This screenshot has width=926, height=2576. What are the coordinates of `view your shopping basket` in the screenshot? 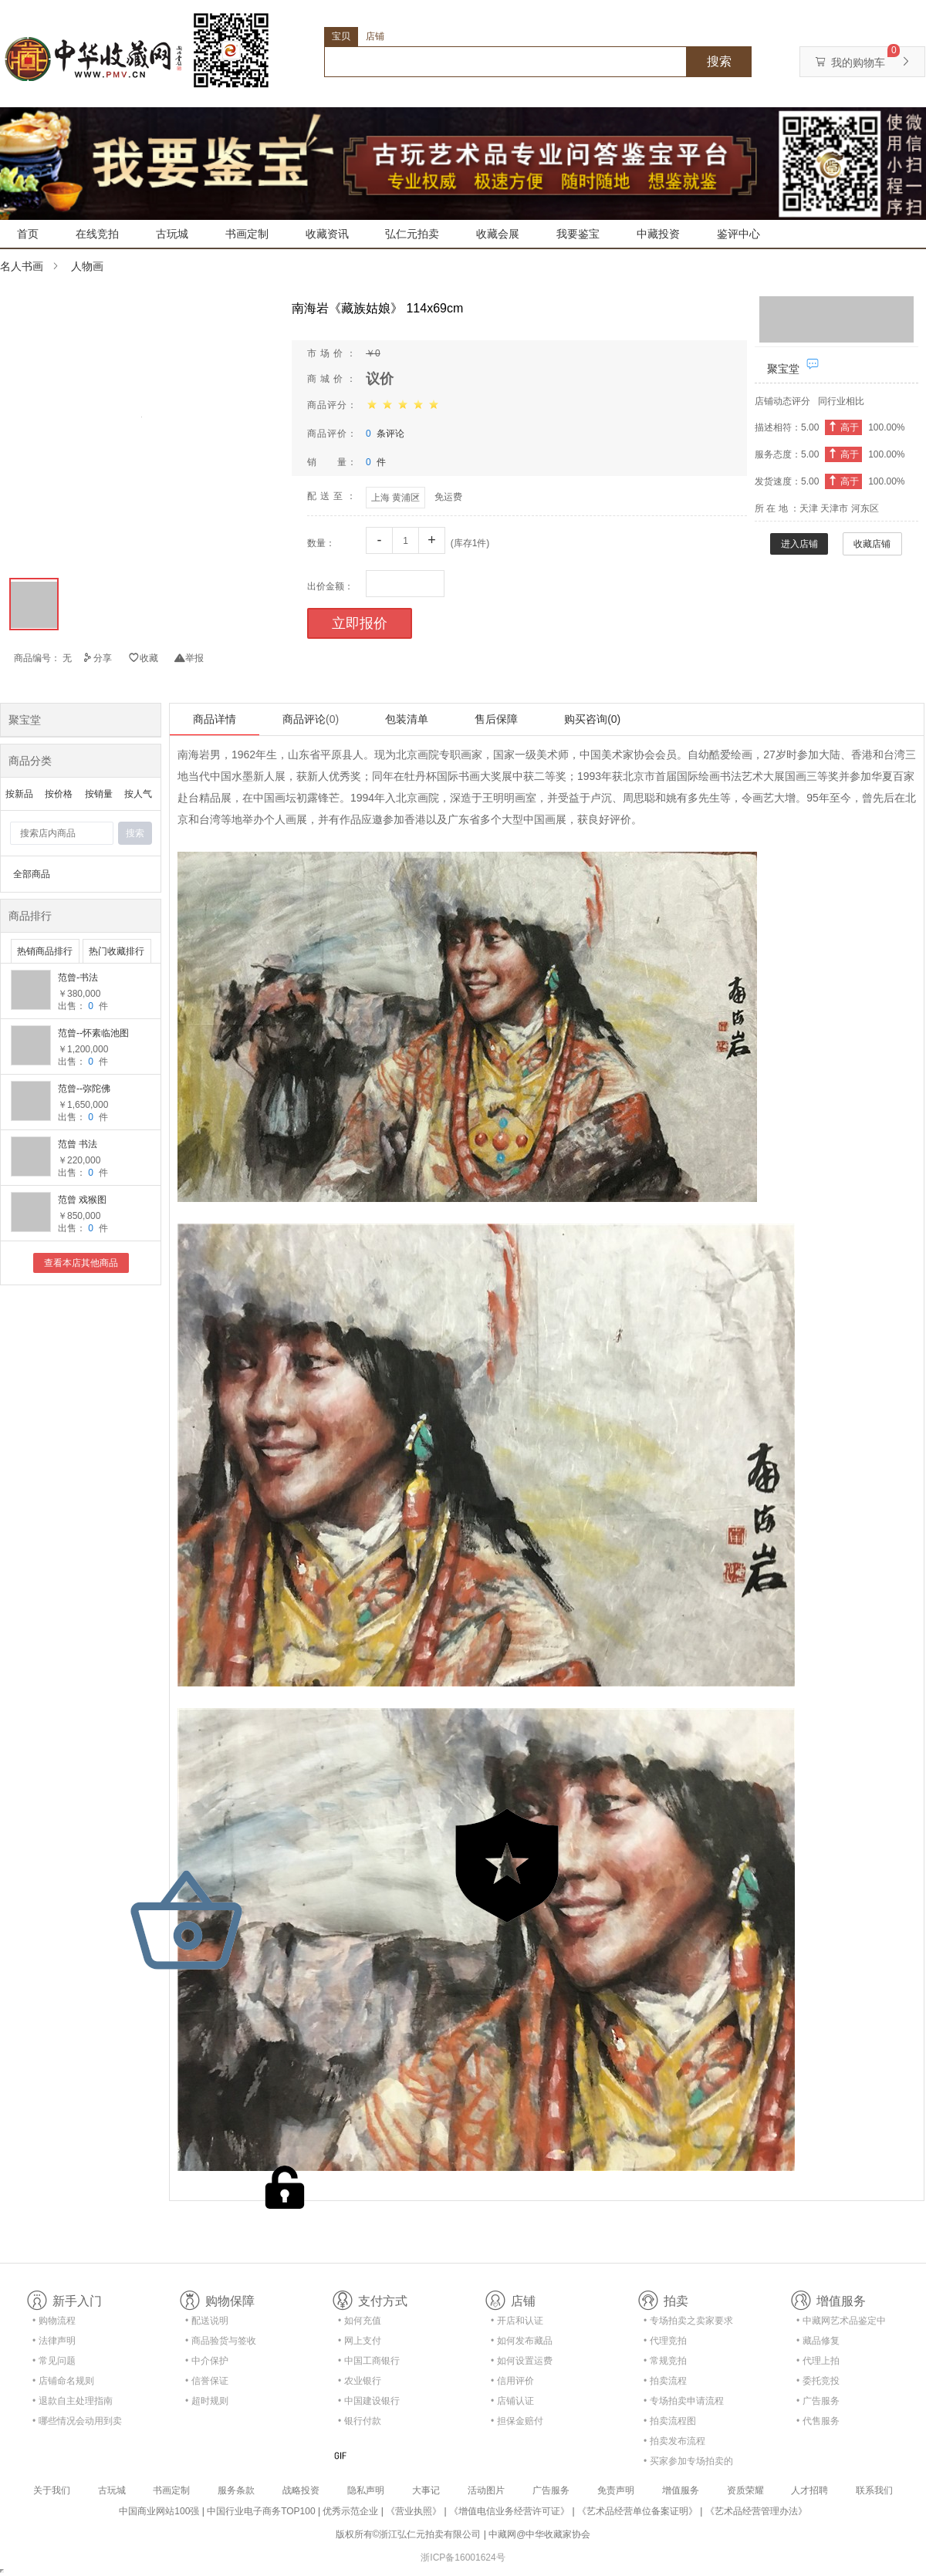 It's located at (186, 1922).